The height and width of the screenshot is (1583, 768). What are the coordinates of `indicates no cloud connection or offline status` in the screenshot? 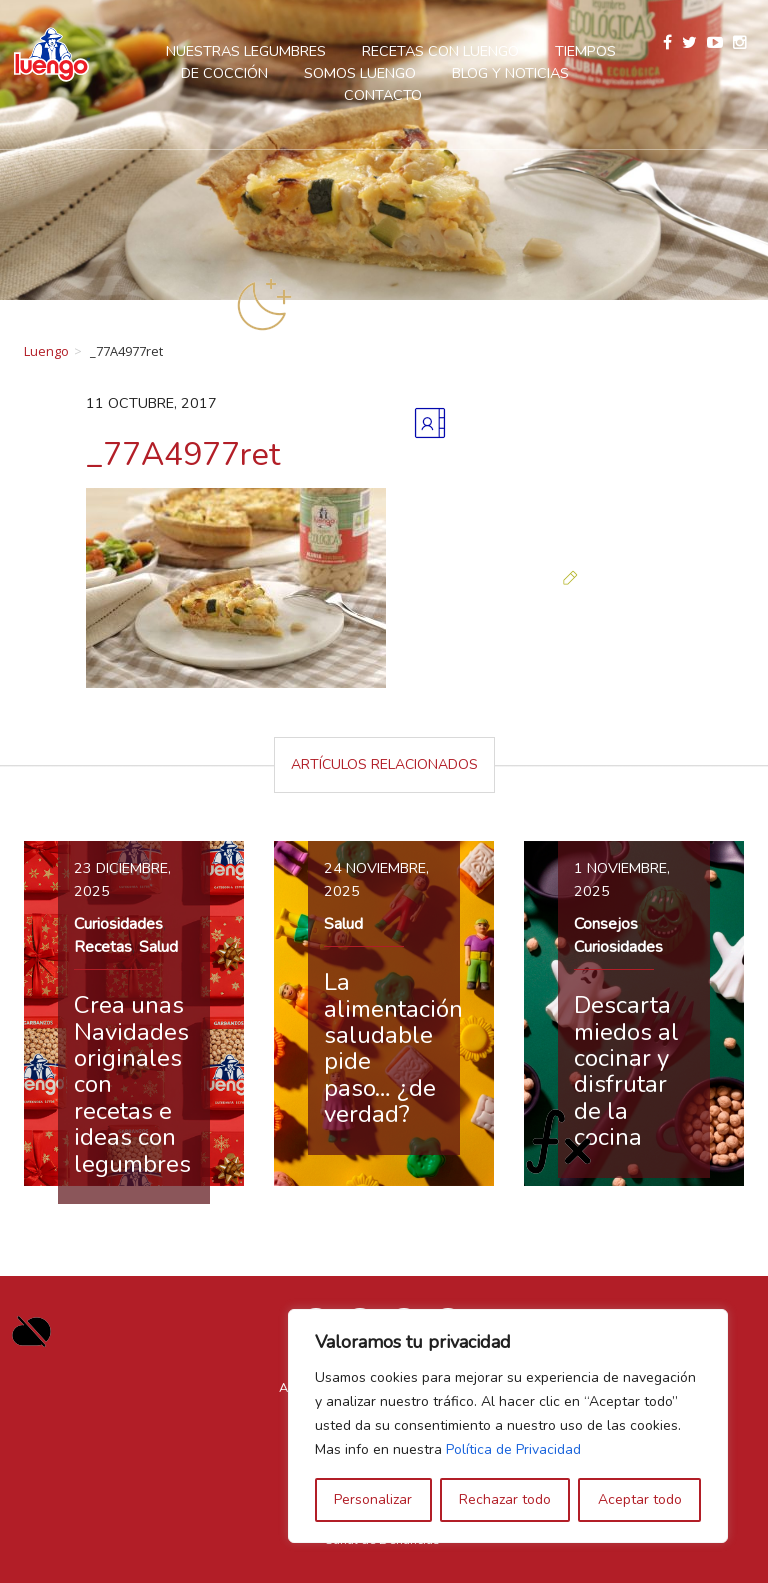 It's located at (31, 1331).